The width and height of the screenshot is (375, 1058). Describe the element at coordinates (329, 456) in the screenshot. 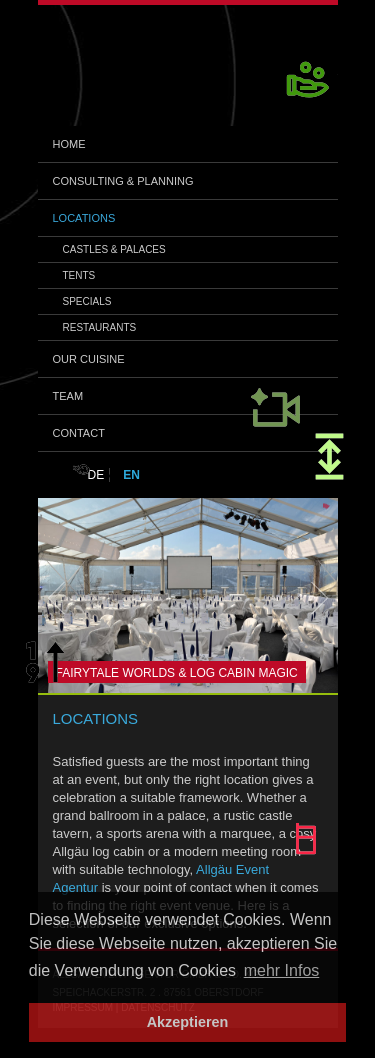

I see `expand element height vertically` at that location.